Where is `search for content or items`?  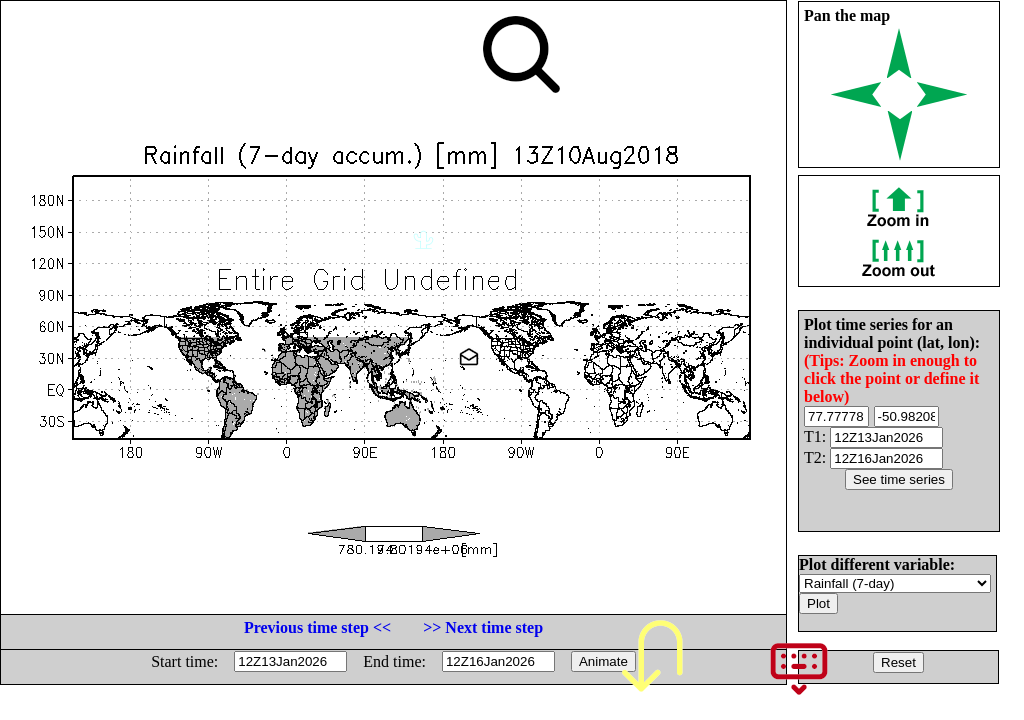
search for content or items is located at coordinates (521, 54).